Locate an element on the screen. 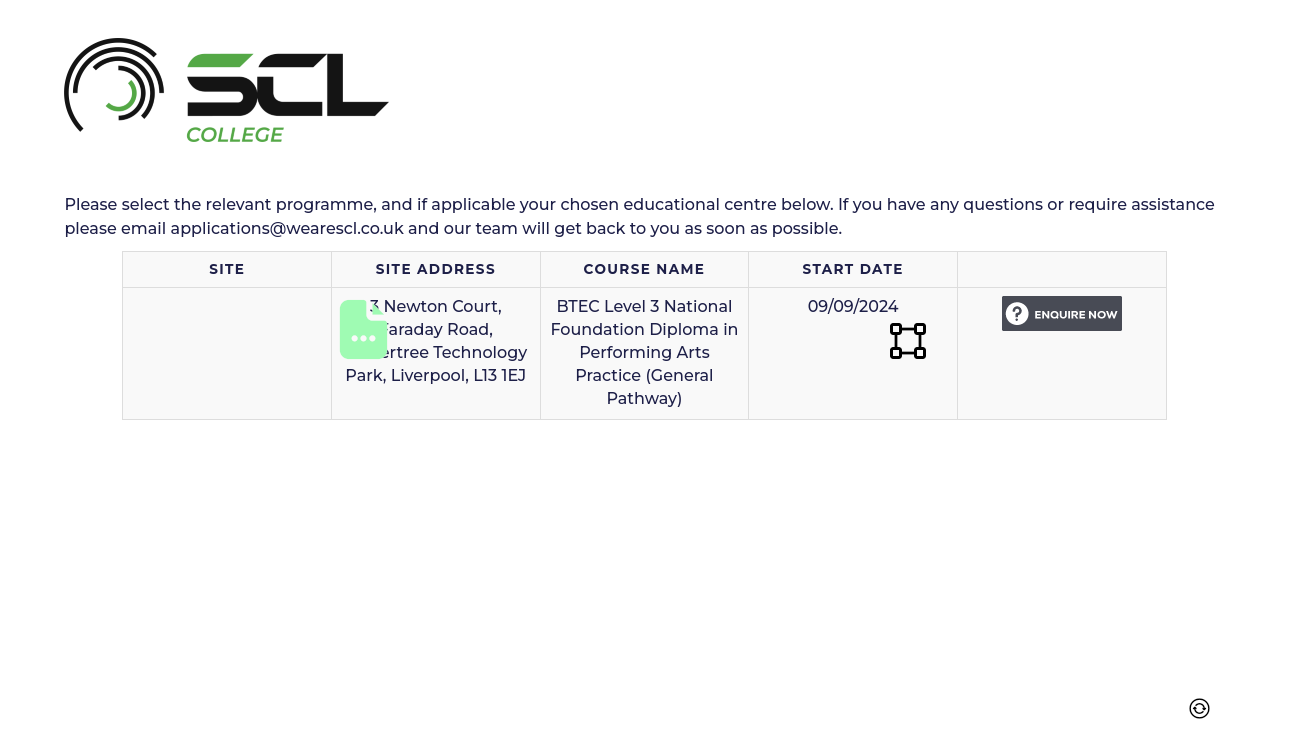 Image resolution: width=1289 pixels, height=756 pixels. view file details or additional options is located at coordinates (363, 329).